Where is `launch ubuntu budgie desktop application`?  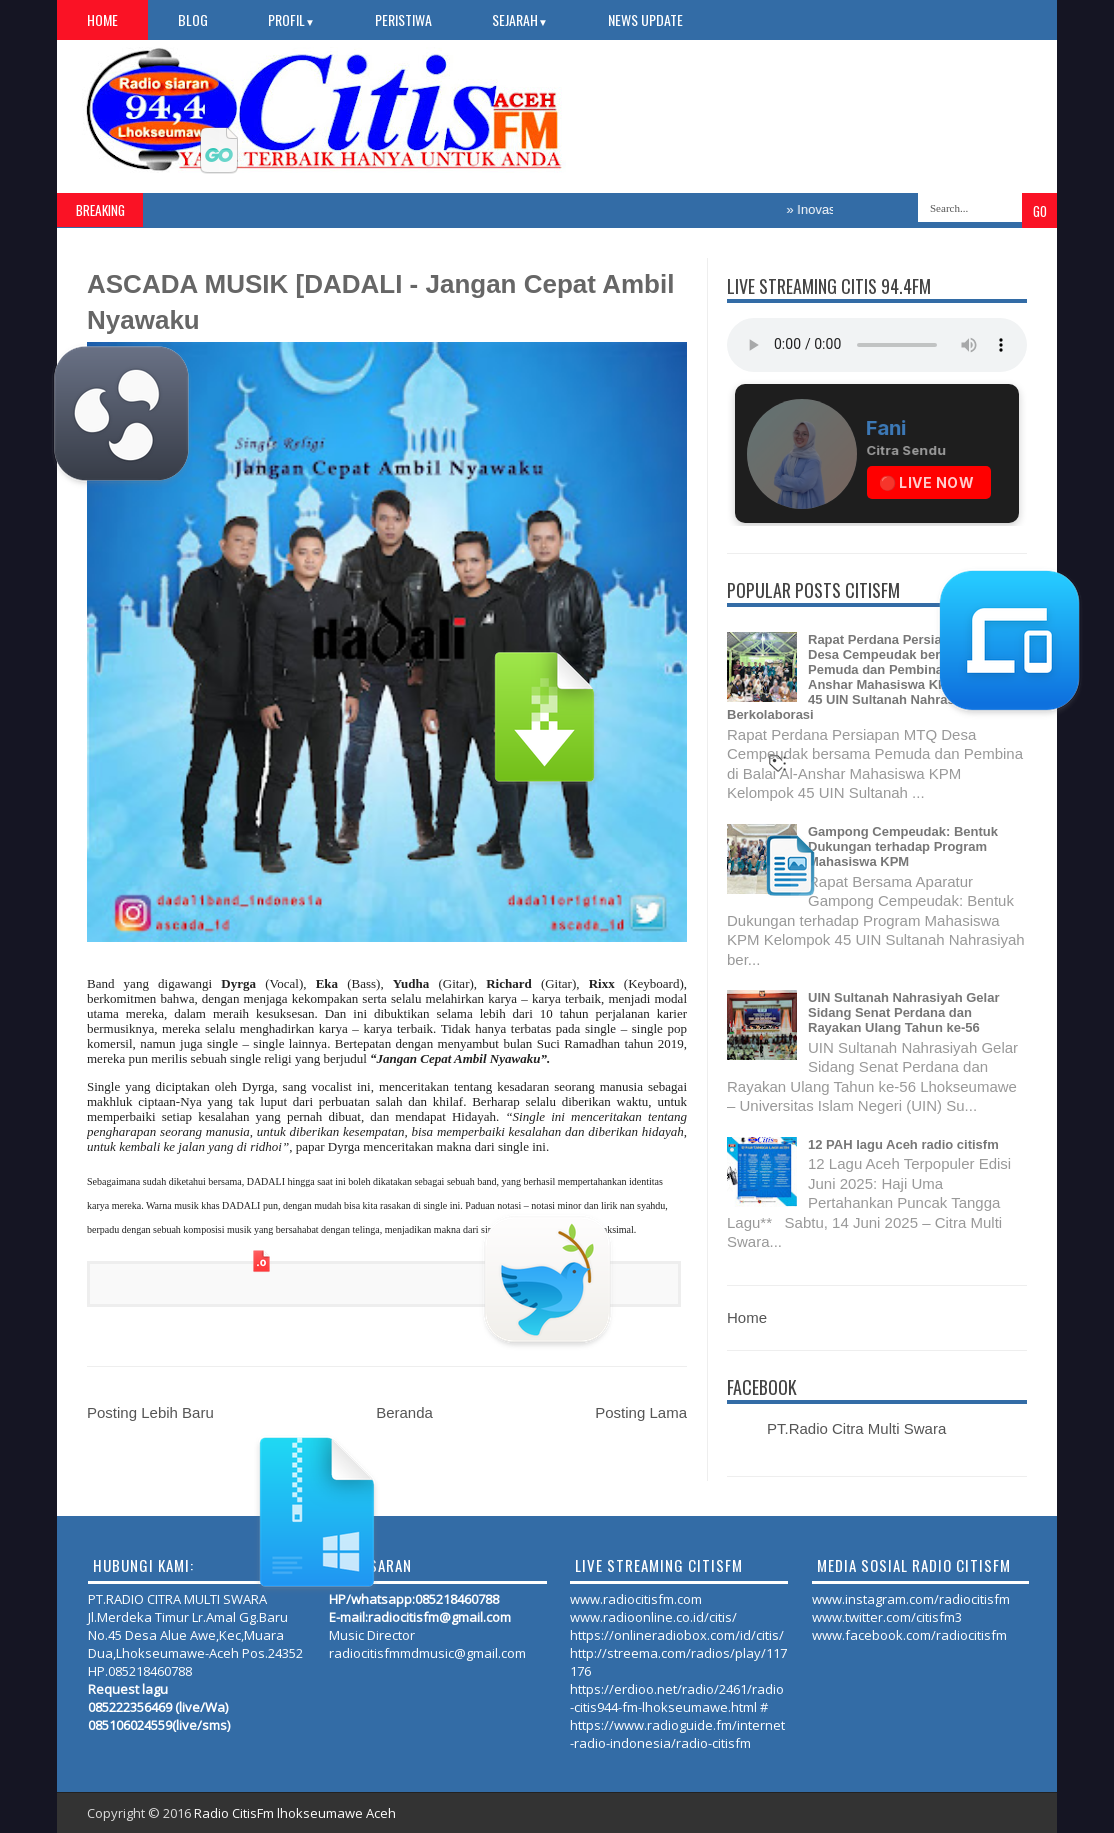 launch ubuntu budgie desktop application is located at coordinates (121, 413).